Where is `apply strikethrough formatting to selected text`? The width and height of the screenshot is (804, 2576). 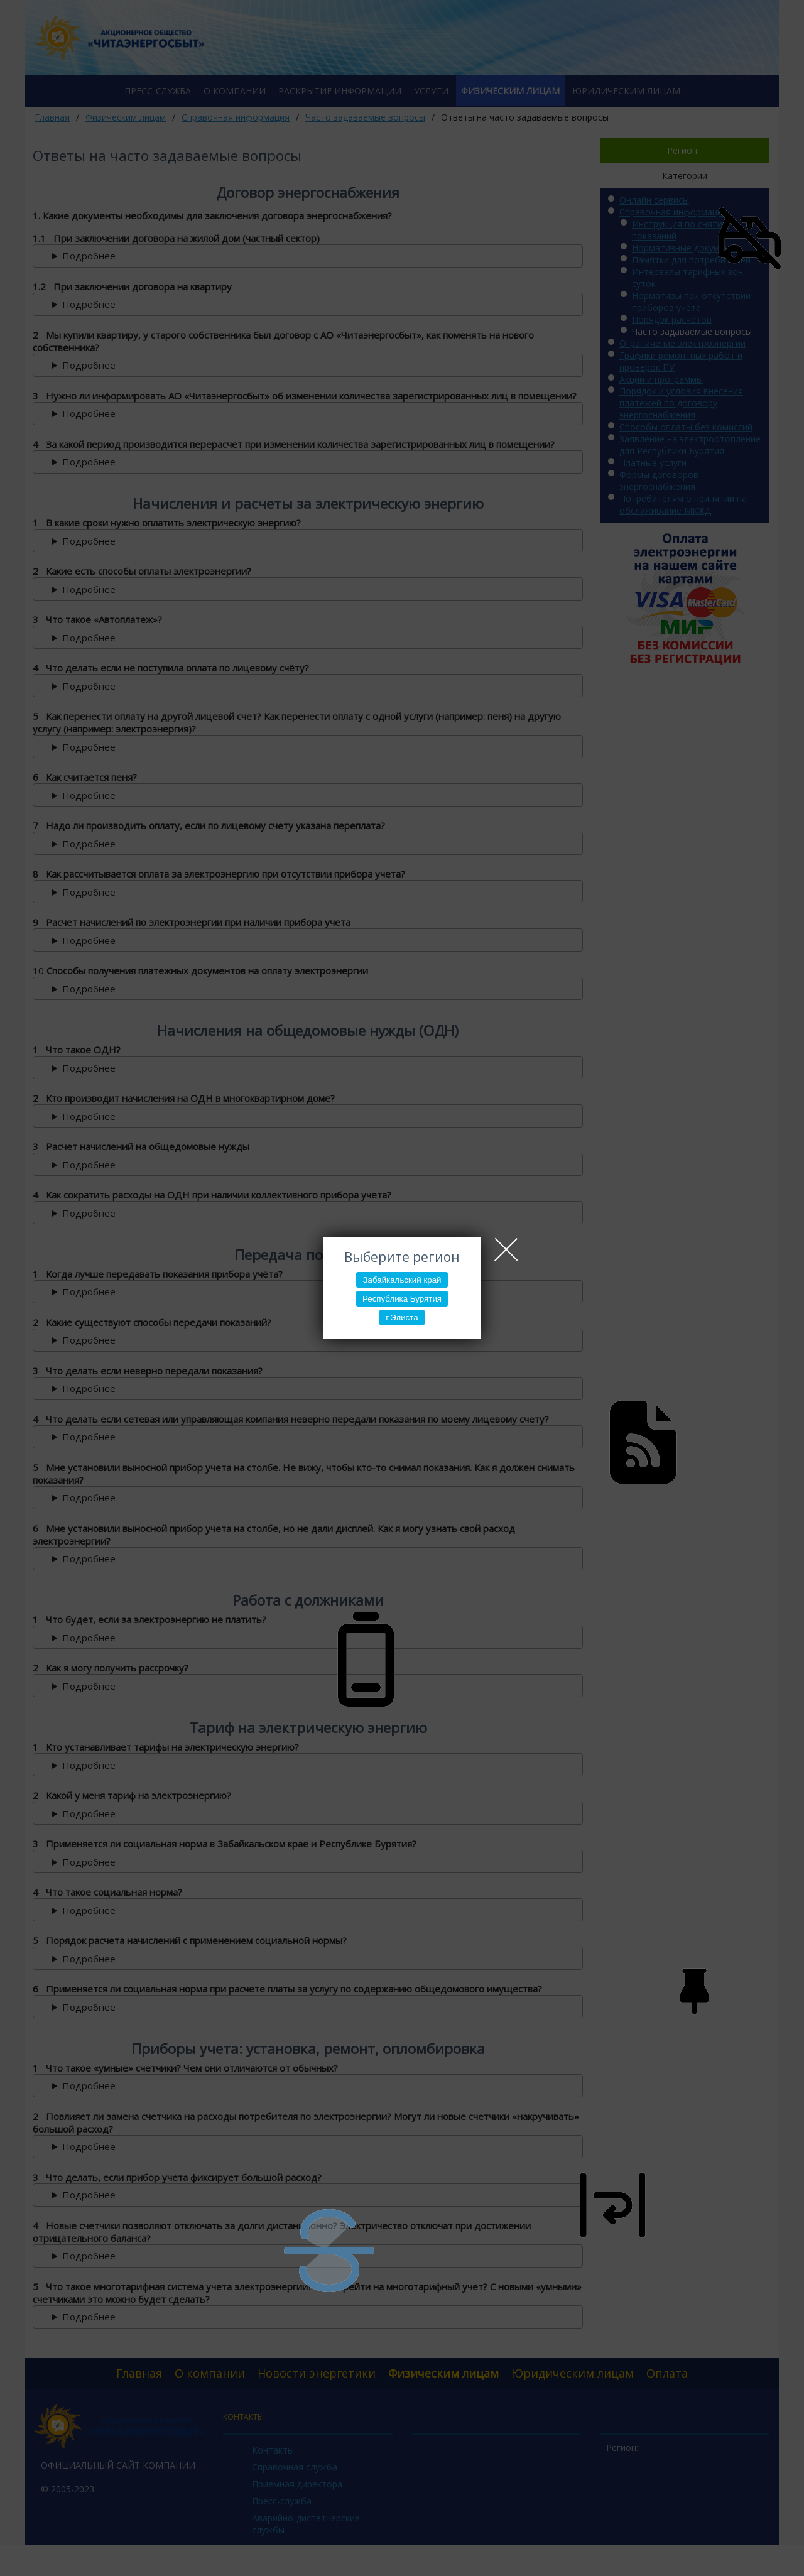 apply strikethrough formatting to selected text is located at coordinates (329, 2251).